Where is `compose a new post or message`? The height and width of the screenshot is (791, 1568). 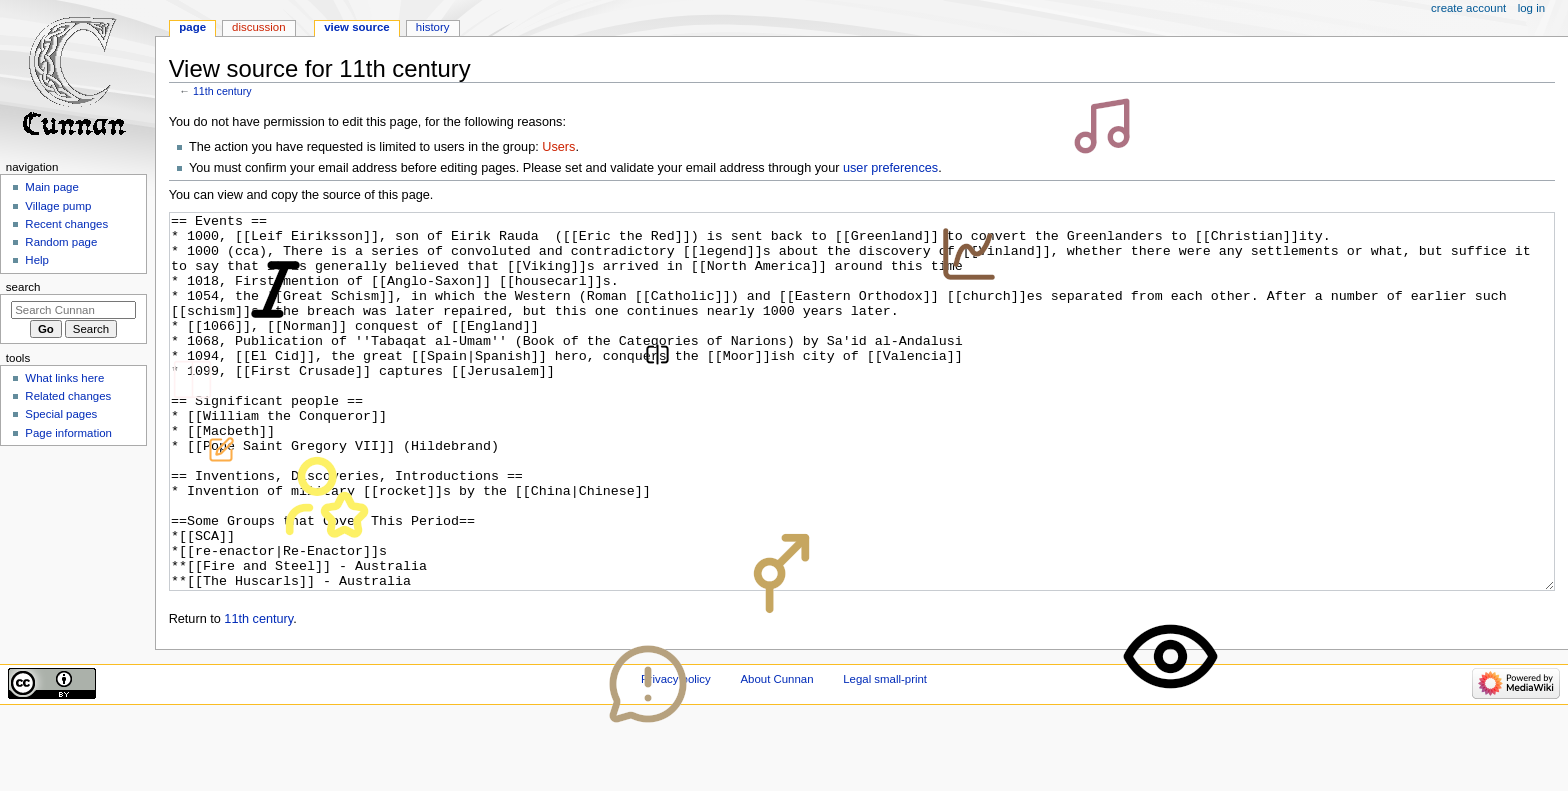
compose a new post or message is located at coordinates (221, 450).